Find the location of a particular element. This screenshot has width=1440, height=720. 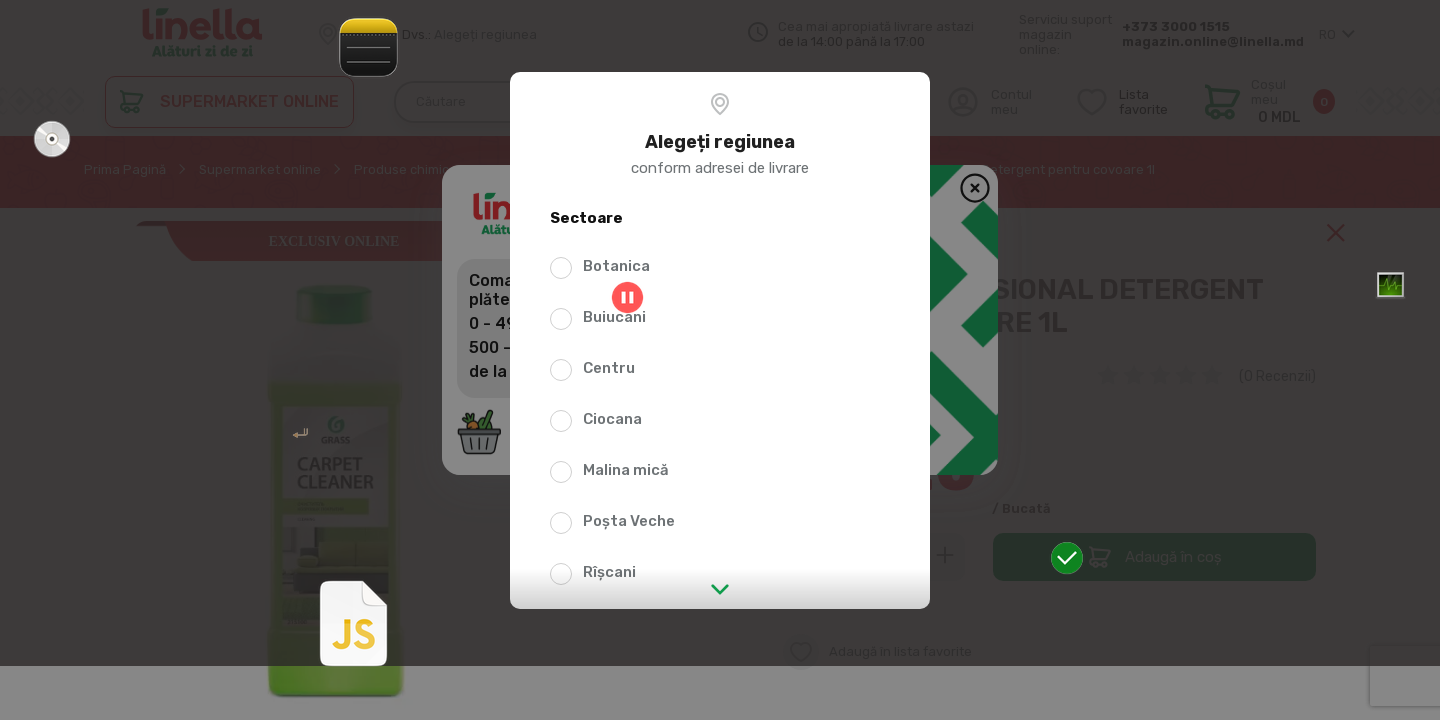

reply to all recipients in an email thread is located at coordinates (300, 433).